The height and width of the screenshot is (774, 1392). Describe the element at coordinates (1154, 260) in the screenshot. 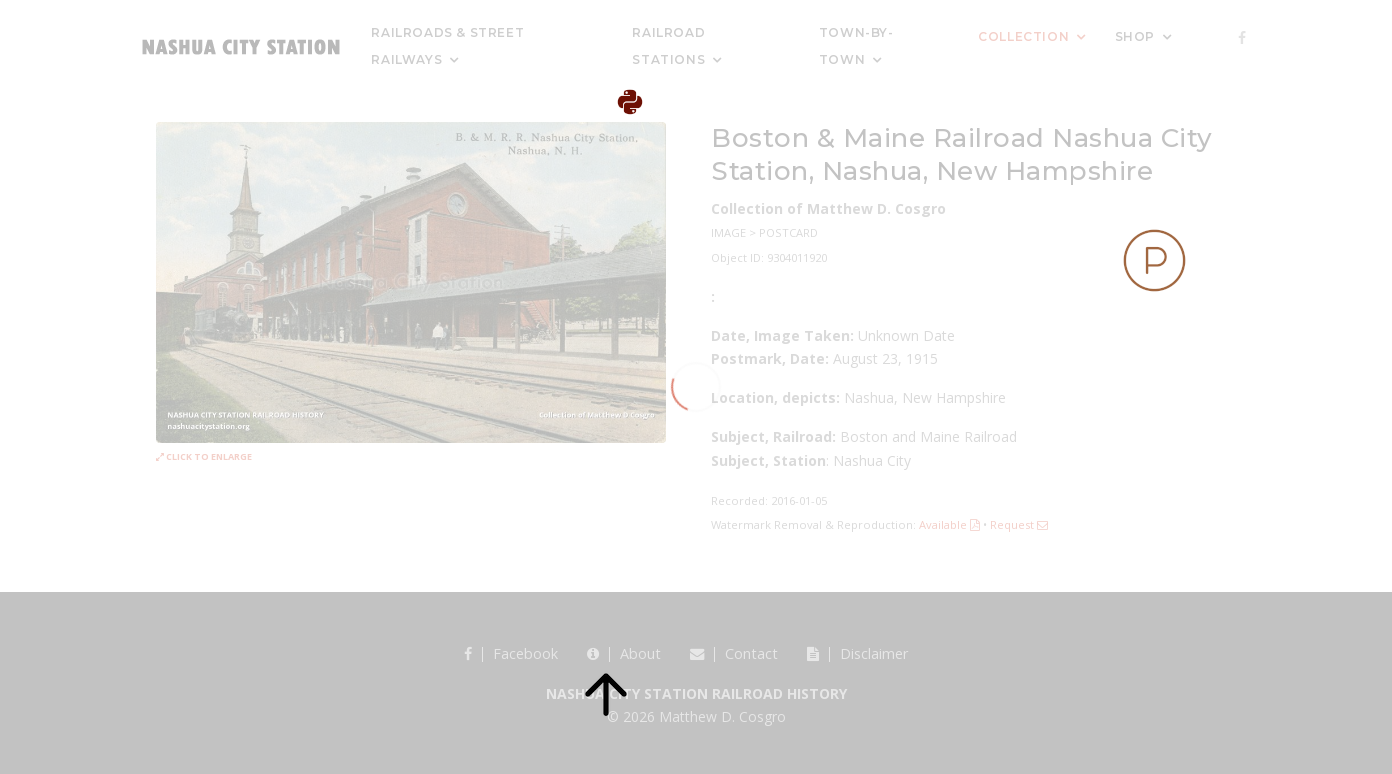

I see `parking availability or location indicator` at that location.